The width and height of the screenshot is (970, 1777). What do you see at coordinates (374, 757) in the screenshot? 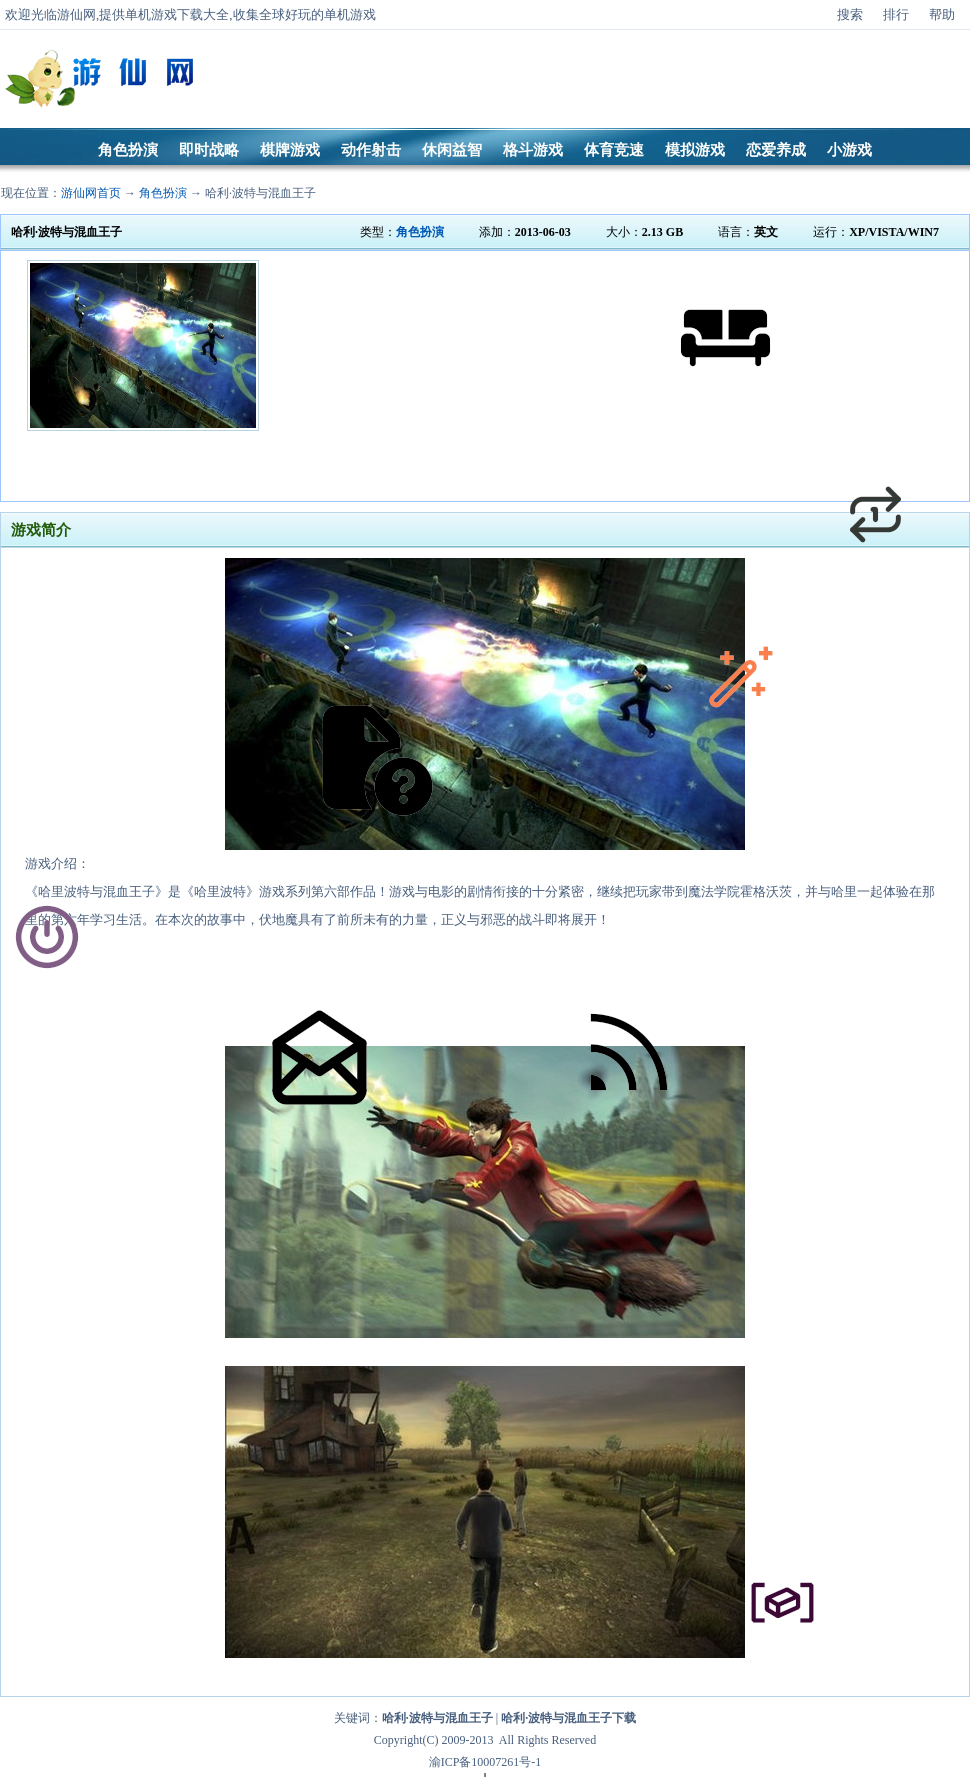
I see `get help or info about this file` at bounding box center [374, 757].